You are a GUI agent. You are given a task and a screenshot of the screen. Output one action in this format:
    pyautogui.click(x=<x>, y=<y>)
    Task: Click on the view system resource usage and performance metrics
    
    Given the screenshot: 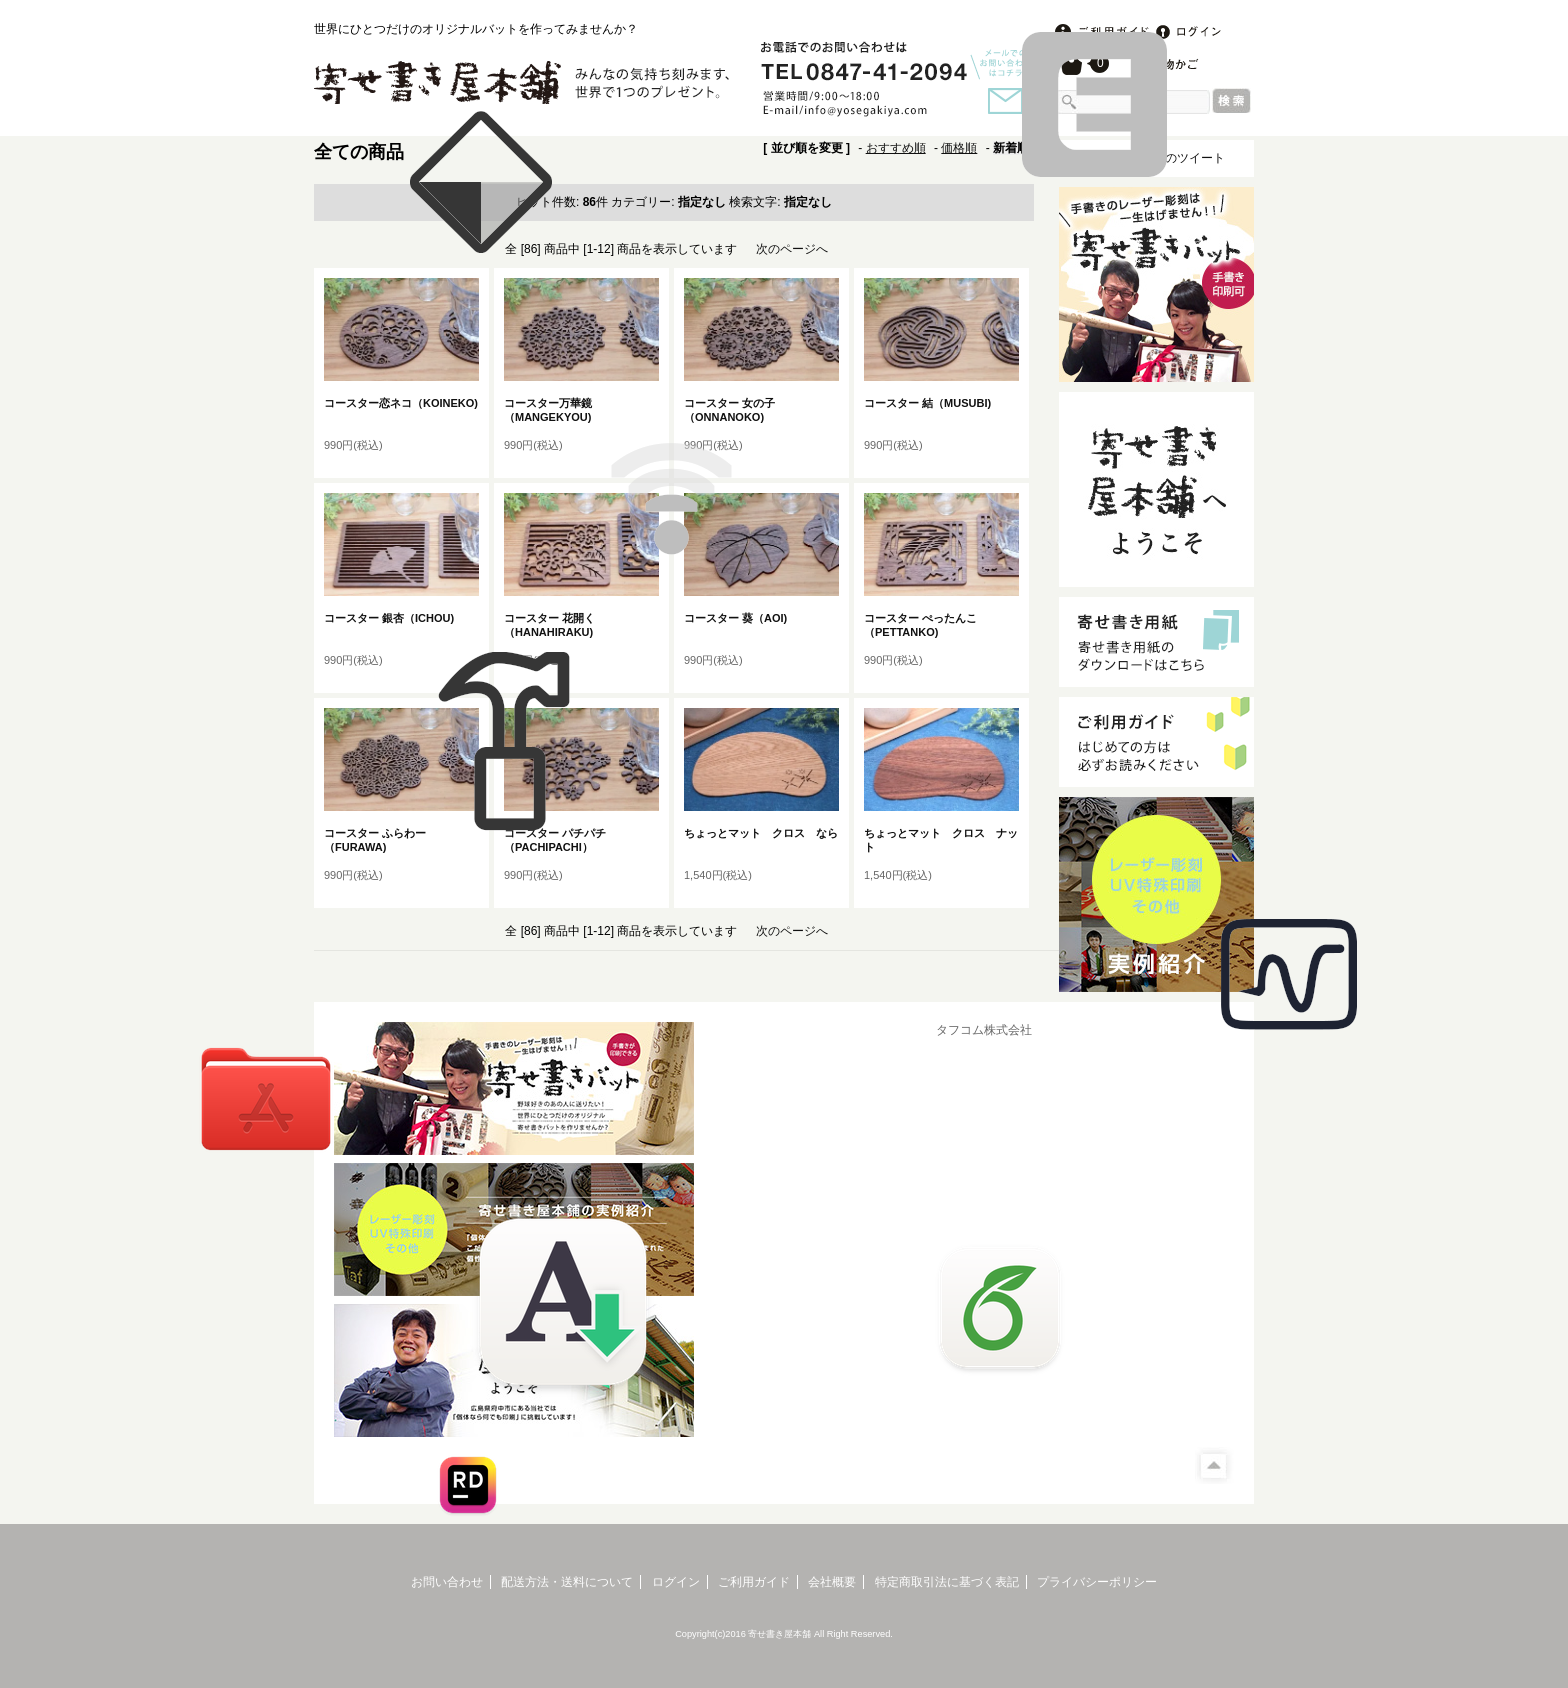 What is the action you would take?
    pyautogui.click(x=1289, y=970)
    